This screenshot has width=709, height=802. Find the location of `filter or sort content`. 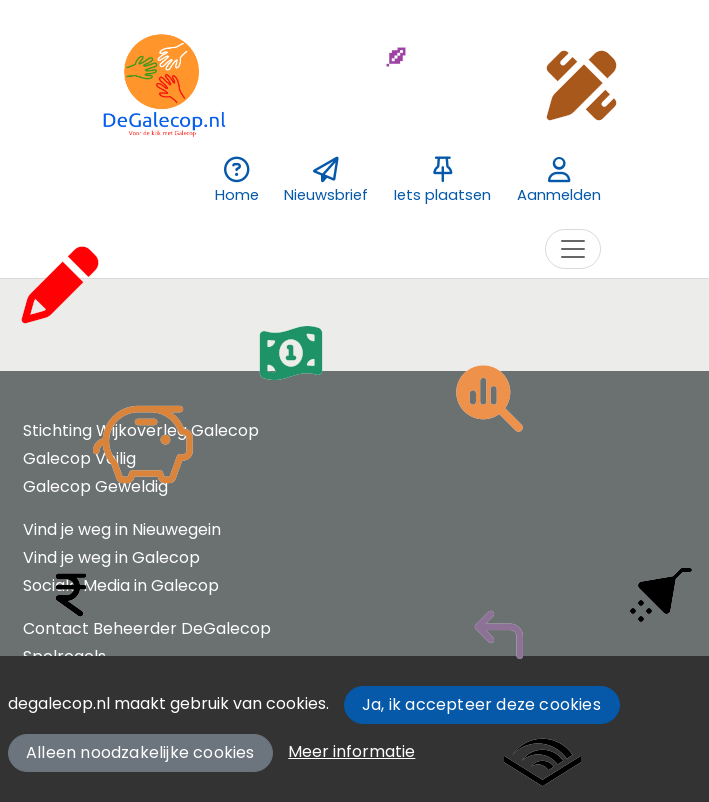

filter or sort content is located at coordinates (660, 592).